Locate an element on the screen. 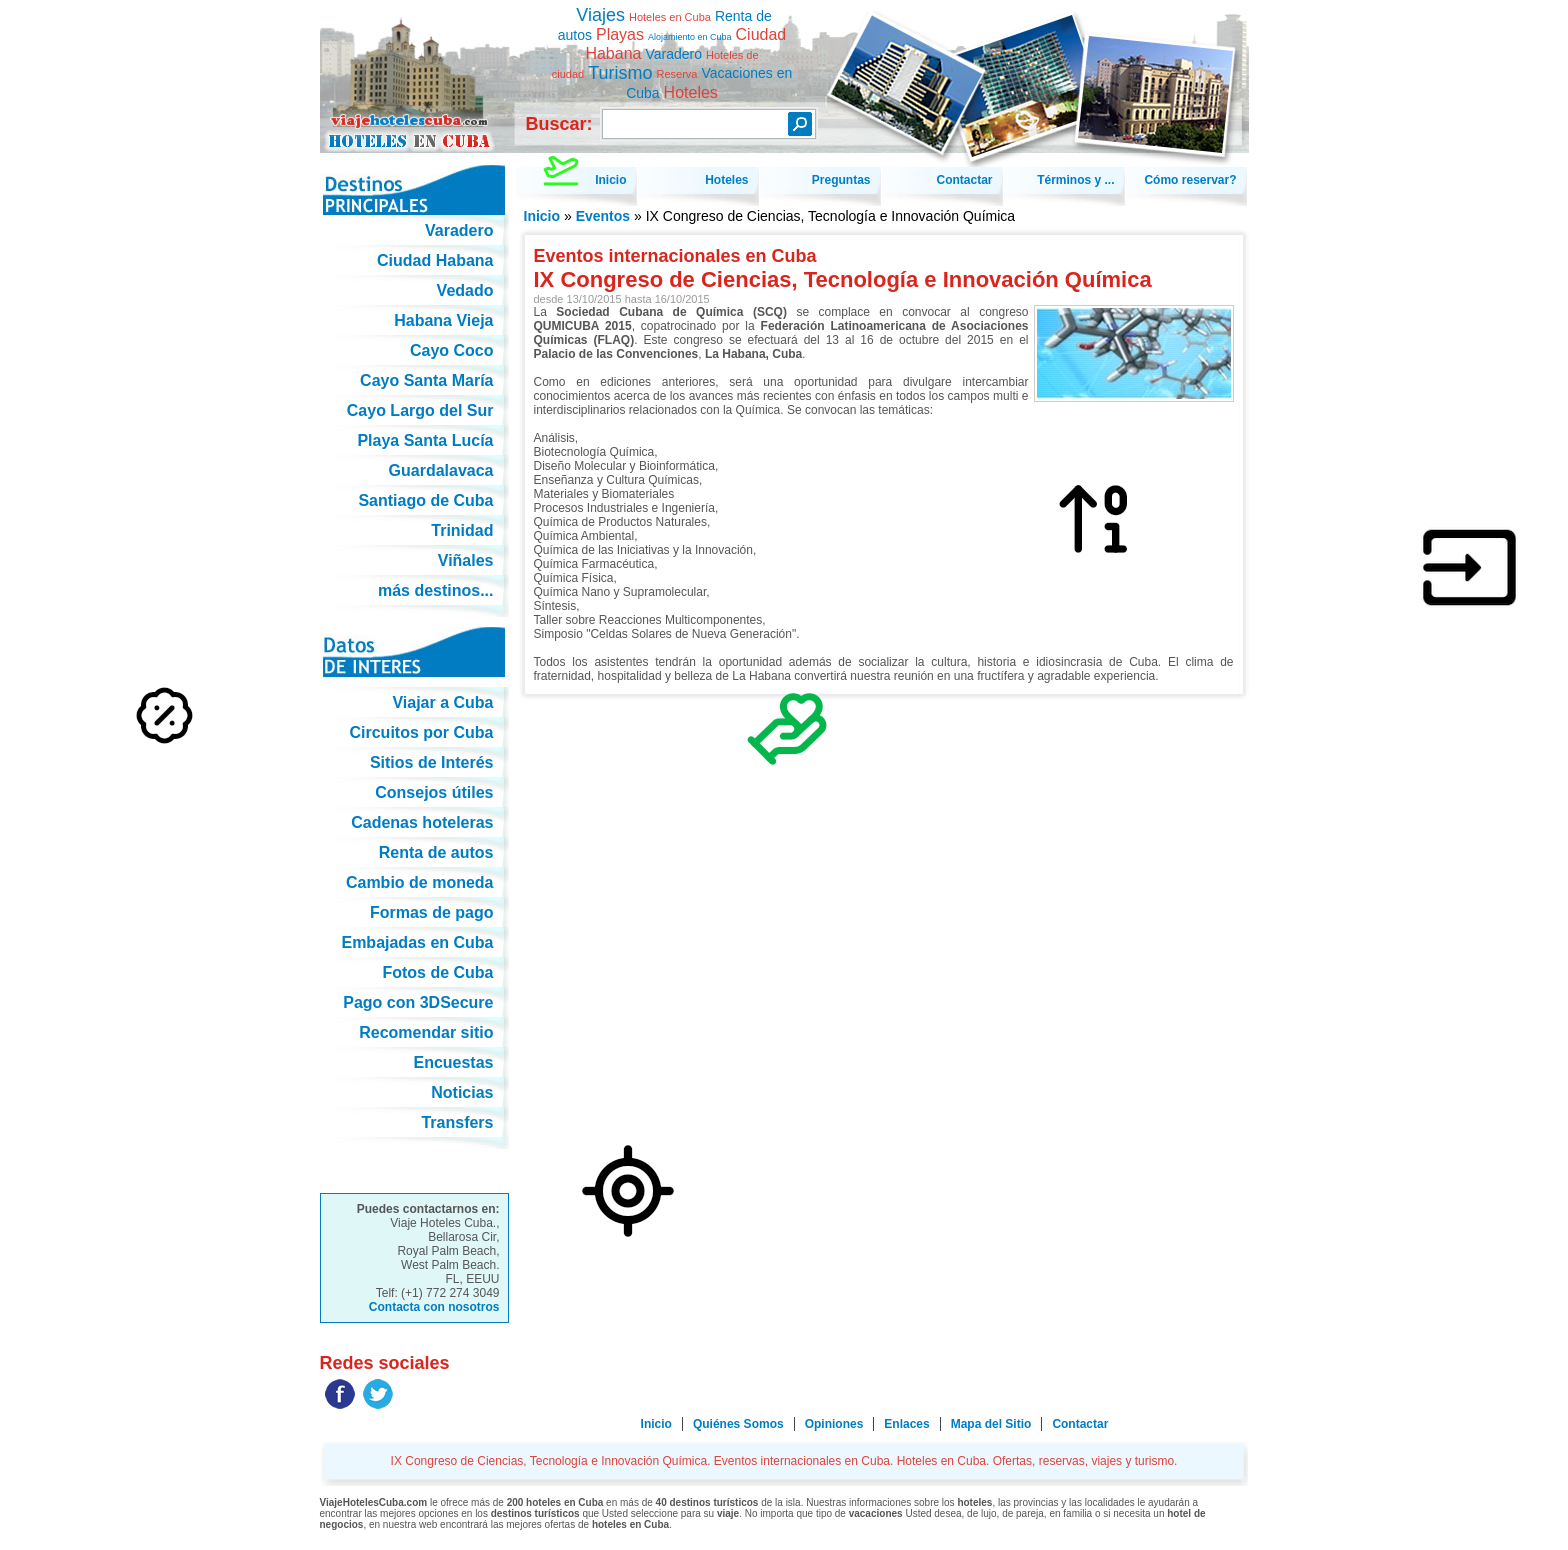 This screenshot has height=1550, width=1568. input or import data into the current view is located at coordinates (1469, 567).